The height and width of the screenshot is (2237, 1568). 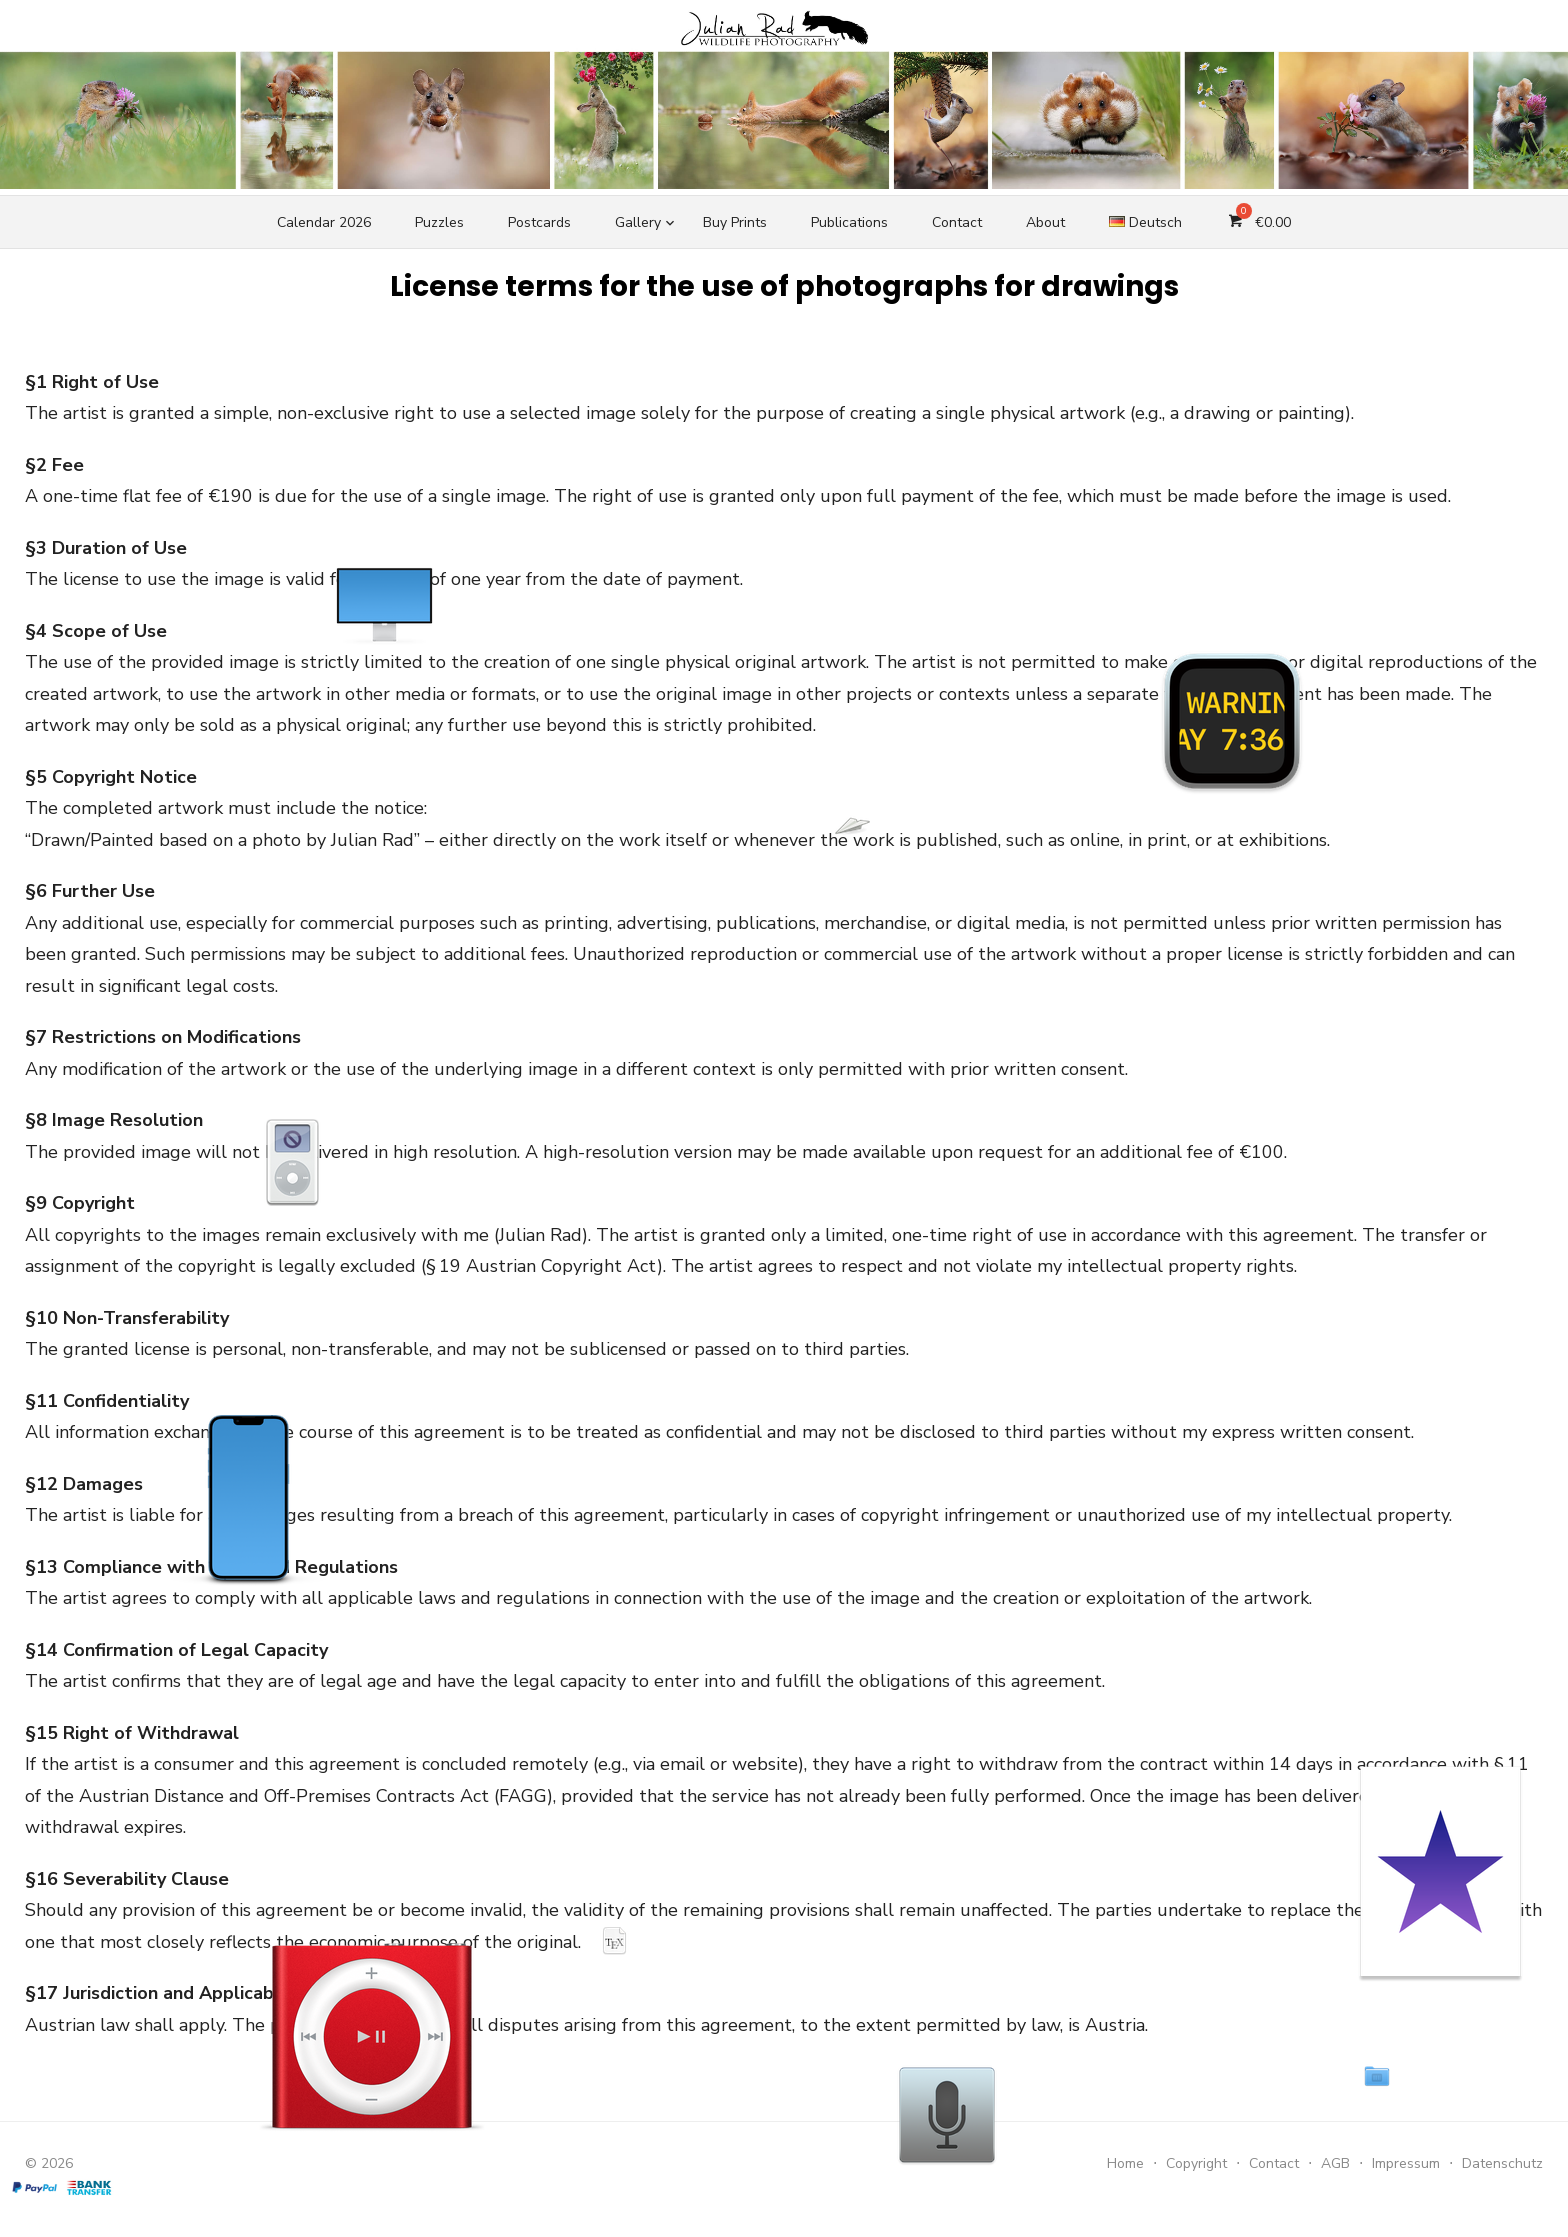 What do you see at coordinates (1440, 1871) in the screenshot?
I see `mark a media clip as a favorite` at bounding box center [1440, 1871].